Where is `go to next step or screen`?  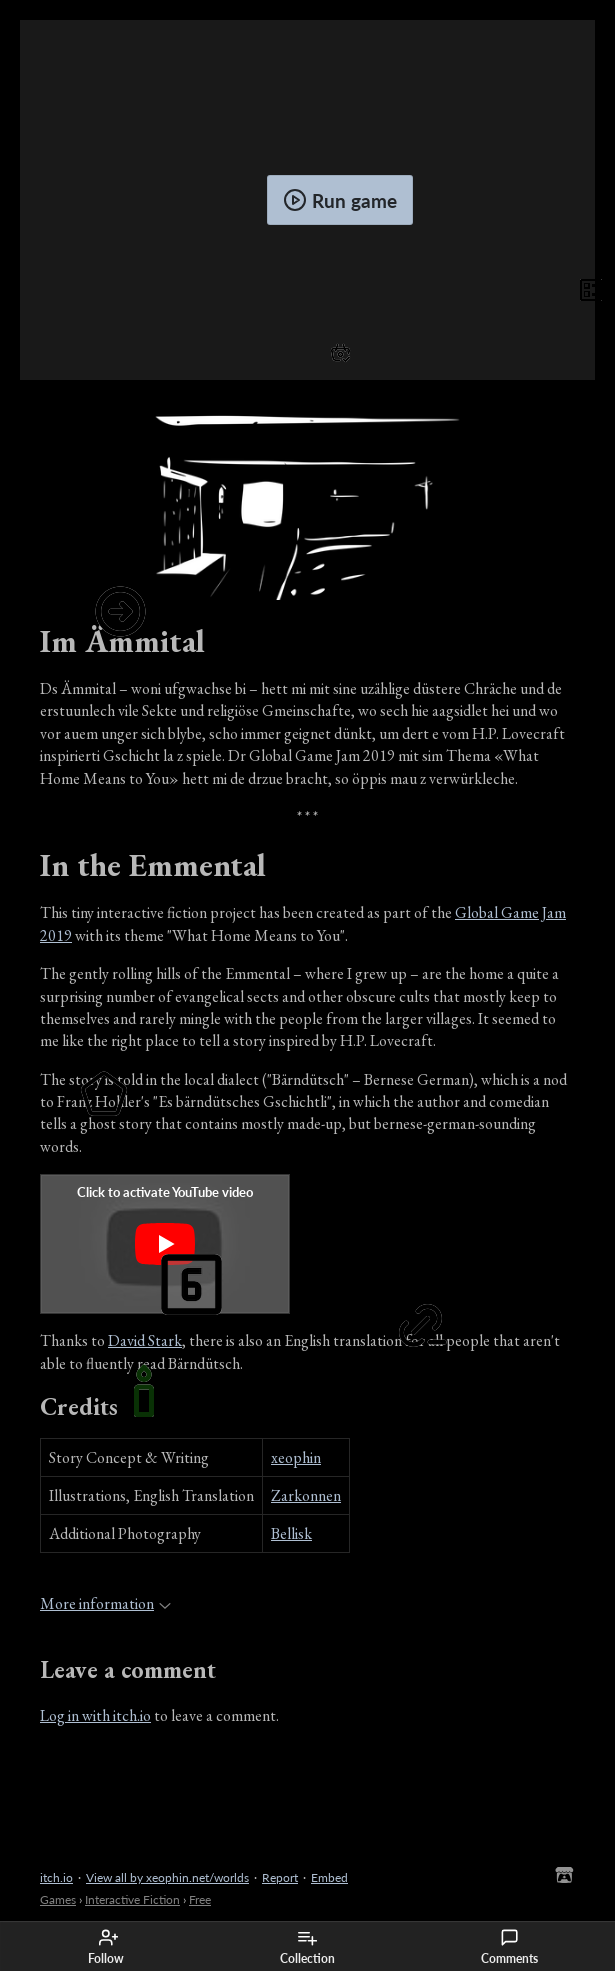
go to next step or screen is located at coordinates (120, 611).